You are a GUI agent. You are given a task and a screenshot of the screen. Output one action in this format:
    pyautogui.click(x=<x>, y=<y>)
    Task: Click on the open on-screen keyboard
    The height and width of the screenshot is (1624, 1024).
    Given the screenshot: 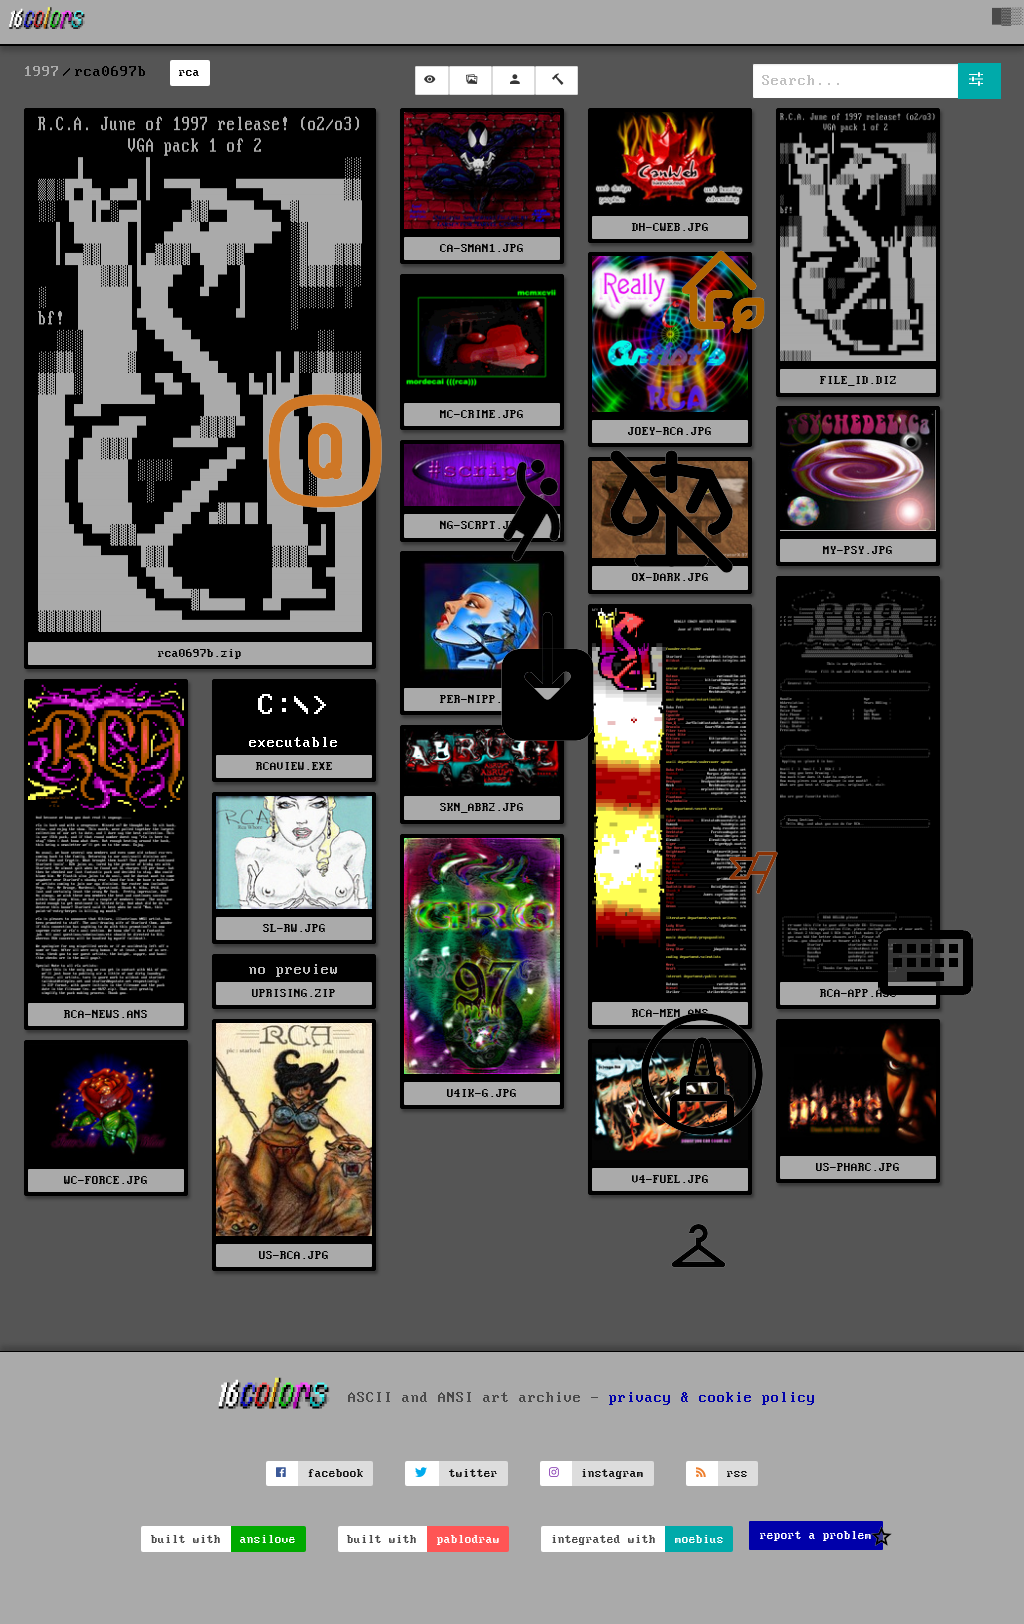 What is the action you would take?
    pyautogui.click(x=925, y=962)
    